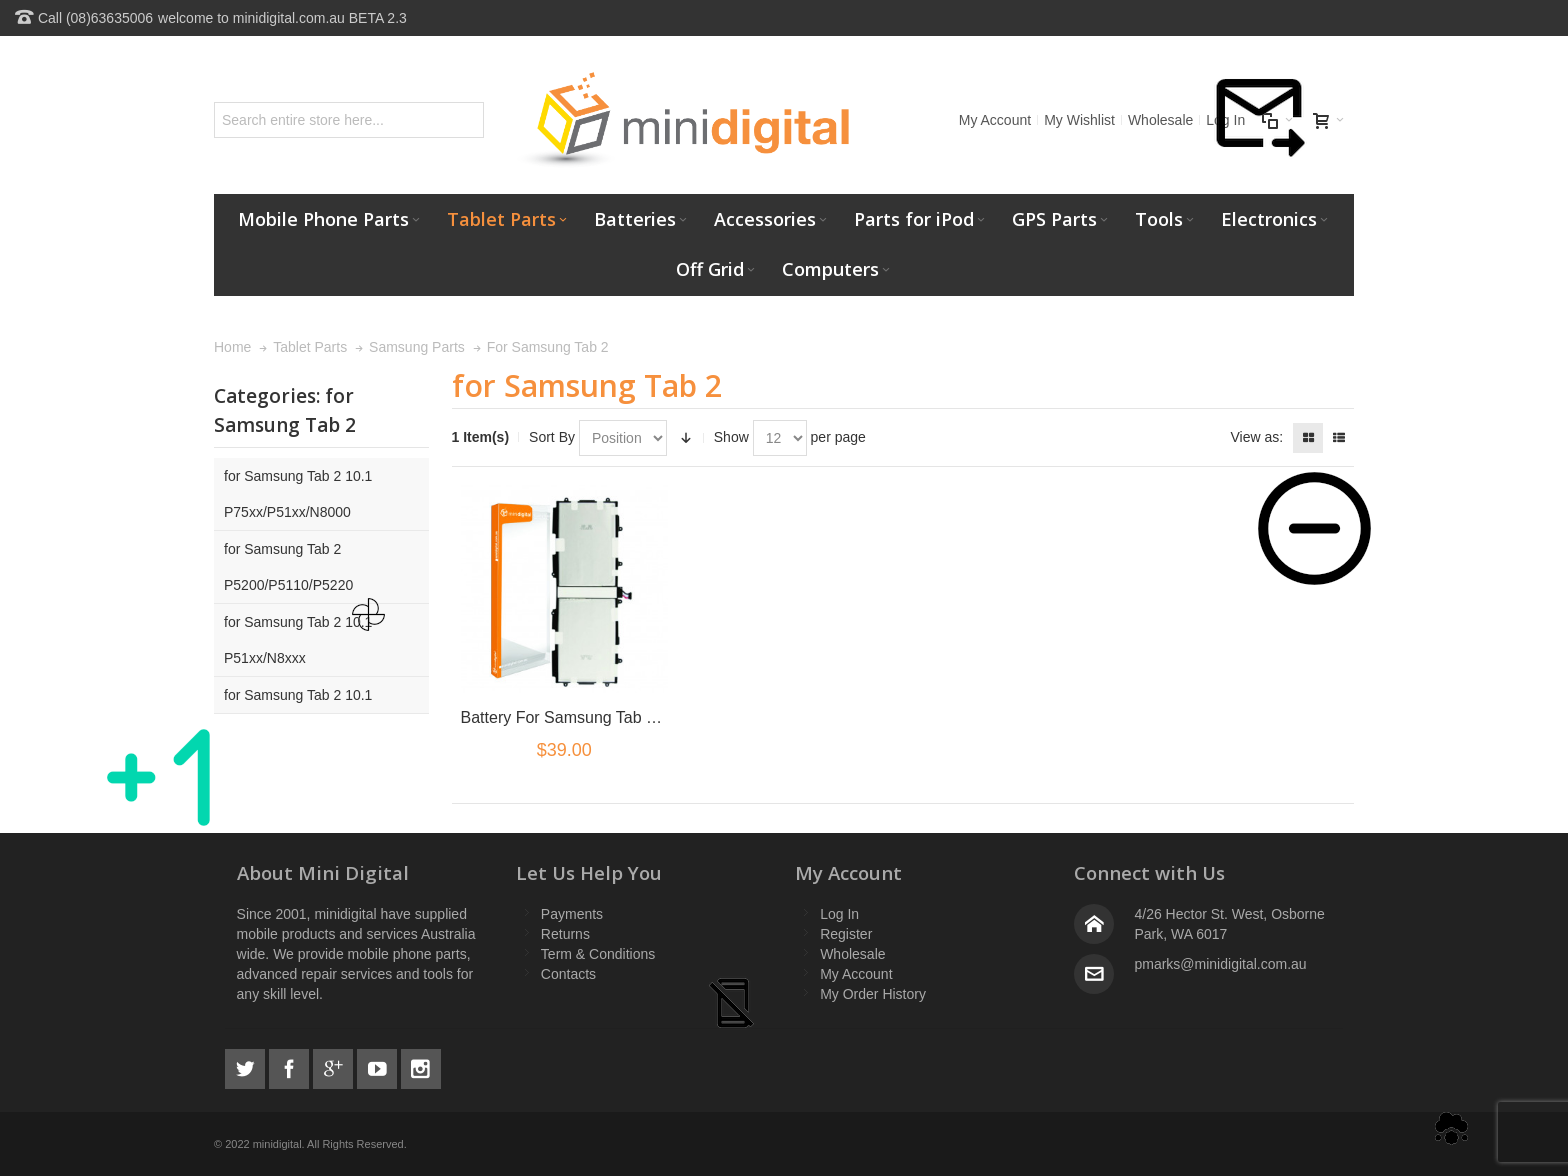 The image size is (1568, 1176). I want to click on forward an email to another recipient, so click(1259, 113).